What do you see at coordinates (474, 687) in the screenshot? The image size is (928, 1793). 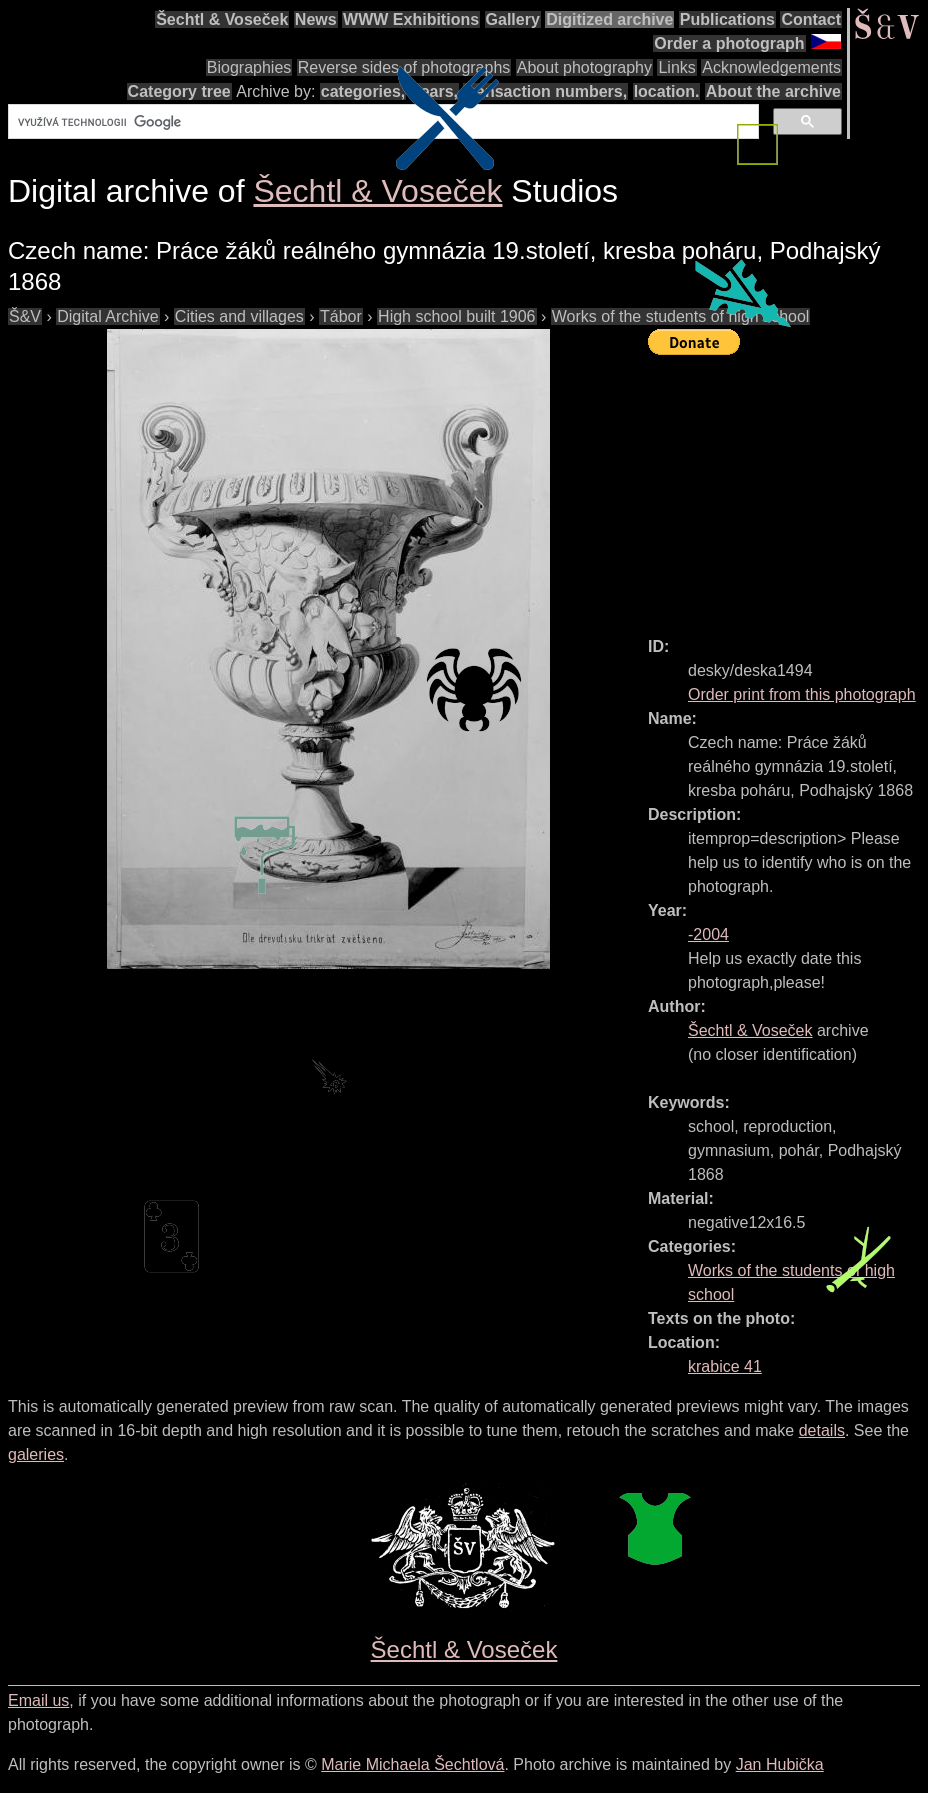 I see `indicates pest or bug-related content` at bounding box center [474, 687].